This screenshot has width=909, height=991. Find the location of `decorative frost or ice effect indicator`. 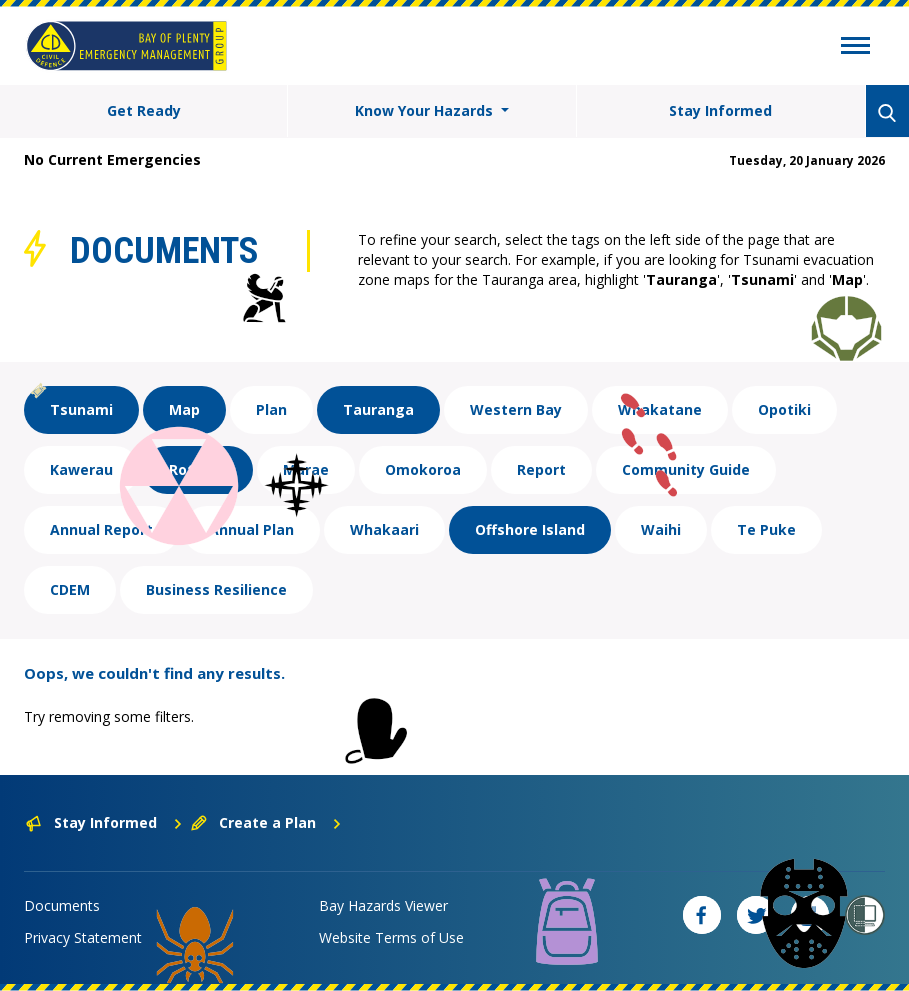

decorative frost or ice effect indicator is located at coordinates (296, 485).